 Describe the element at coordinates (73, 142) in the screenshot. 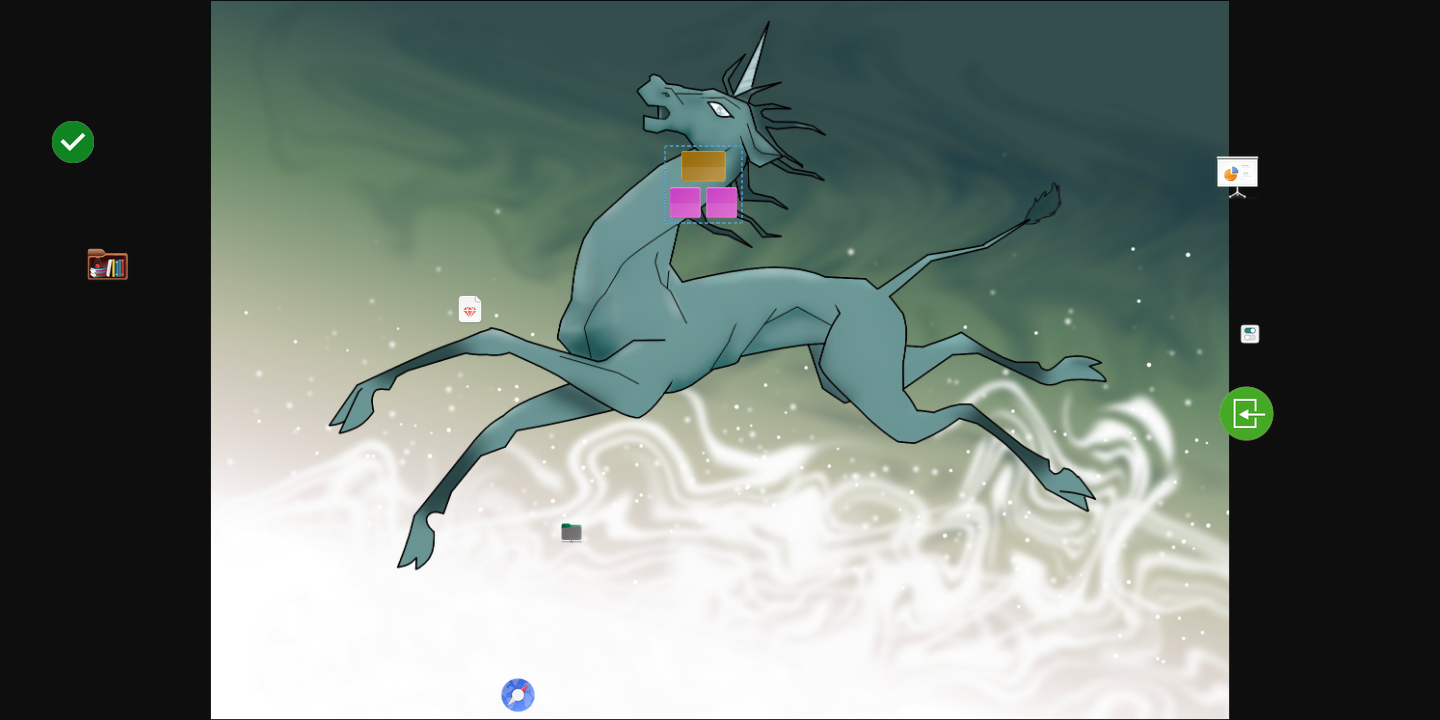

I see `confirm or accept an action` at that location.